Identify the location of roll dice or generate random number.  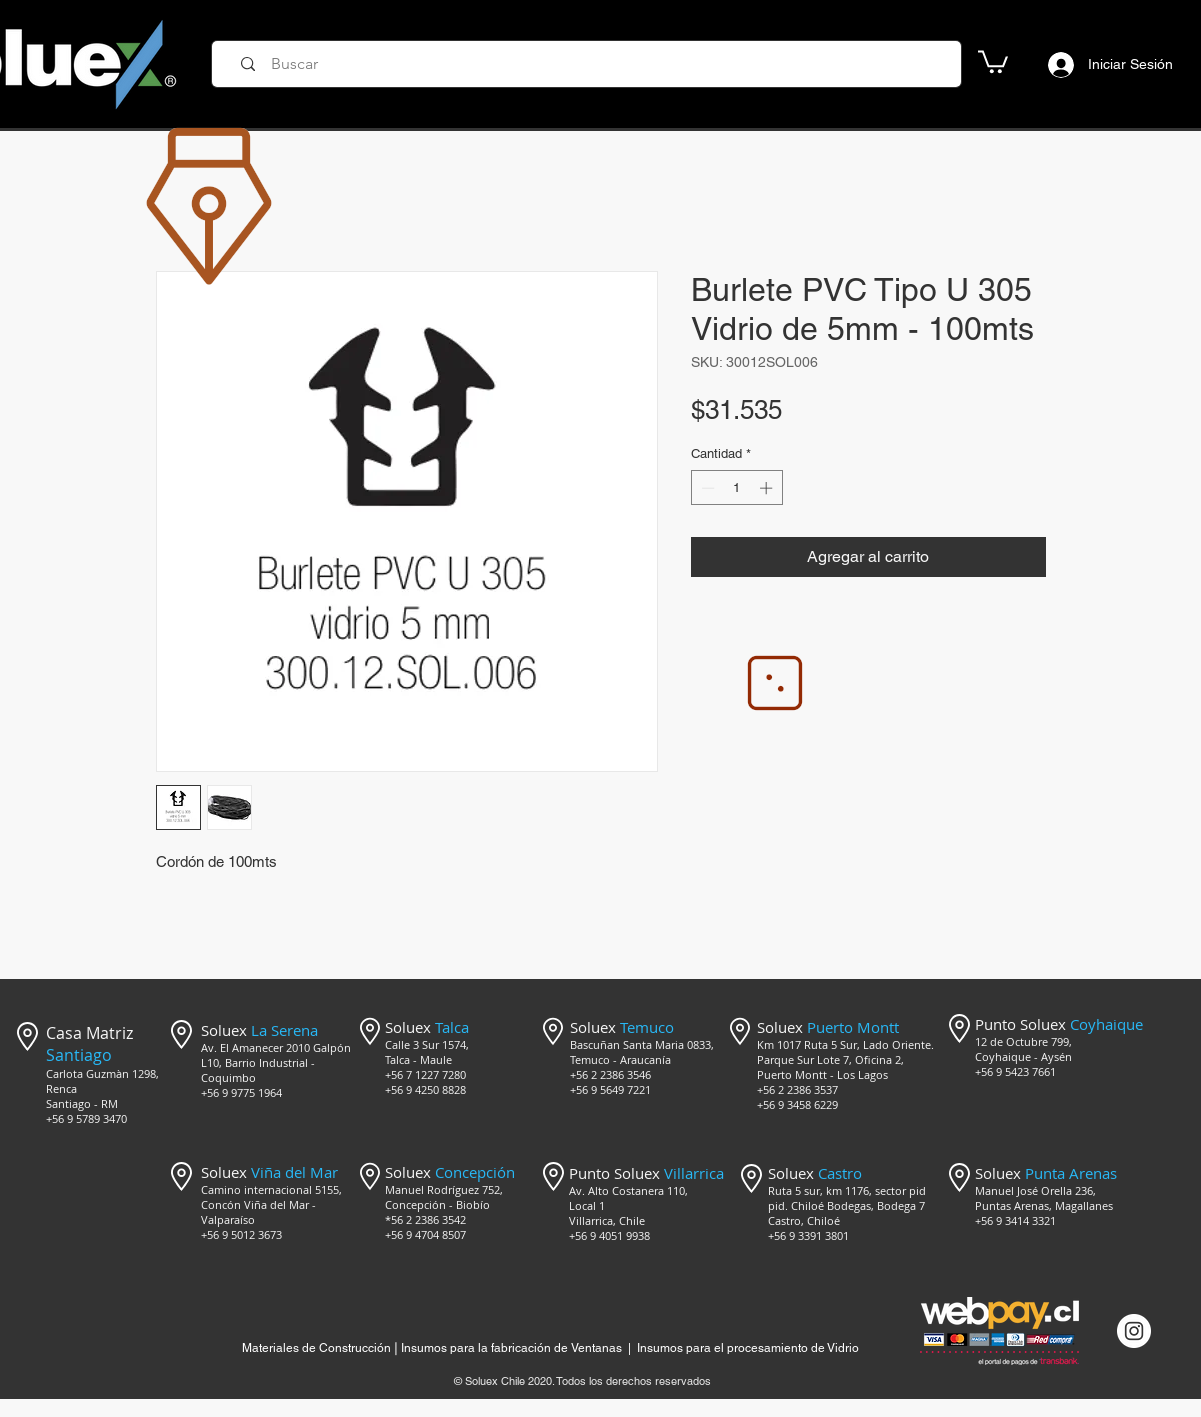
(775, 683).